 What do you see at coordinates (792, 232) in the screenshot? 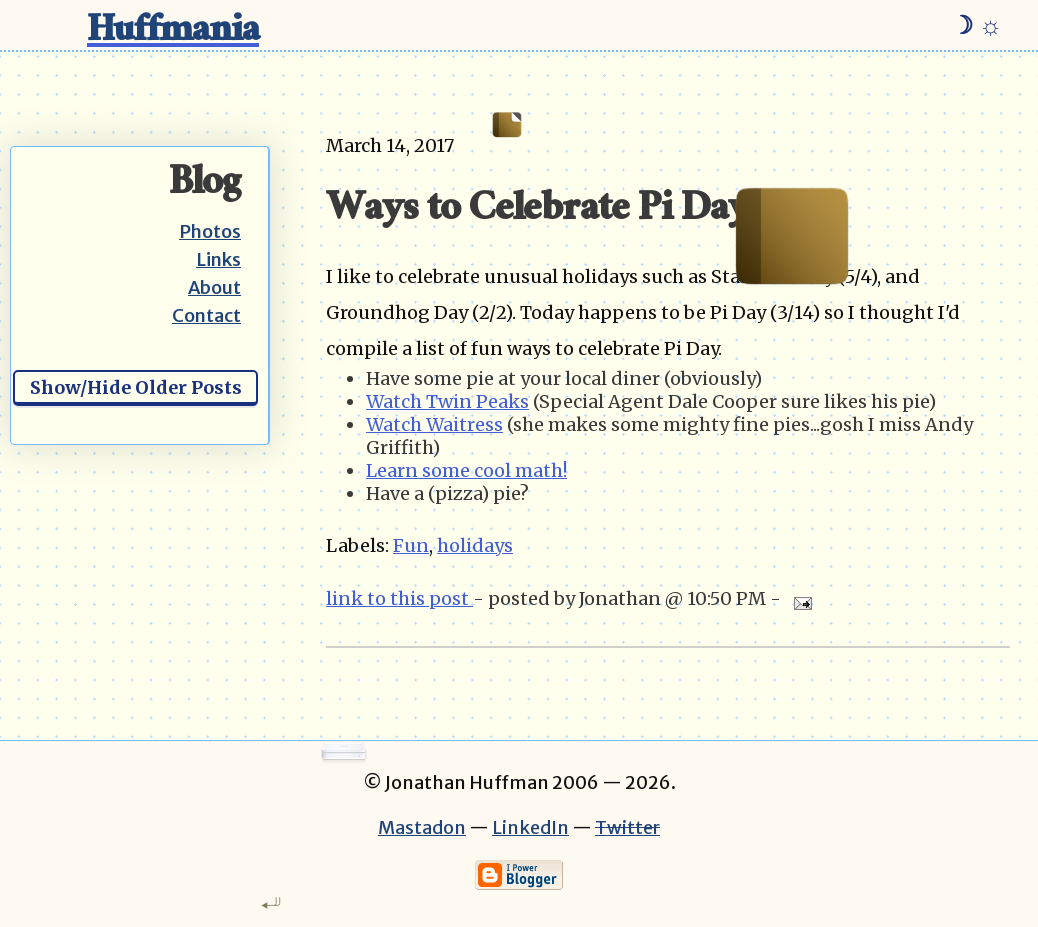
I see `access the desktop folder` at bounding box center [792, 232].